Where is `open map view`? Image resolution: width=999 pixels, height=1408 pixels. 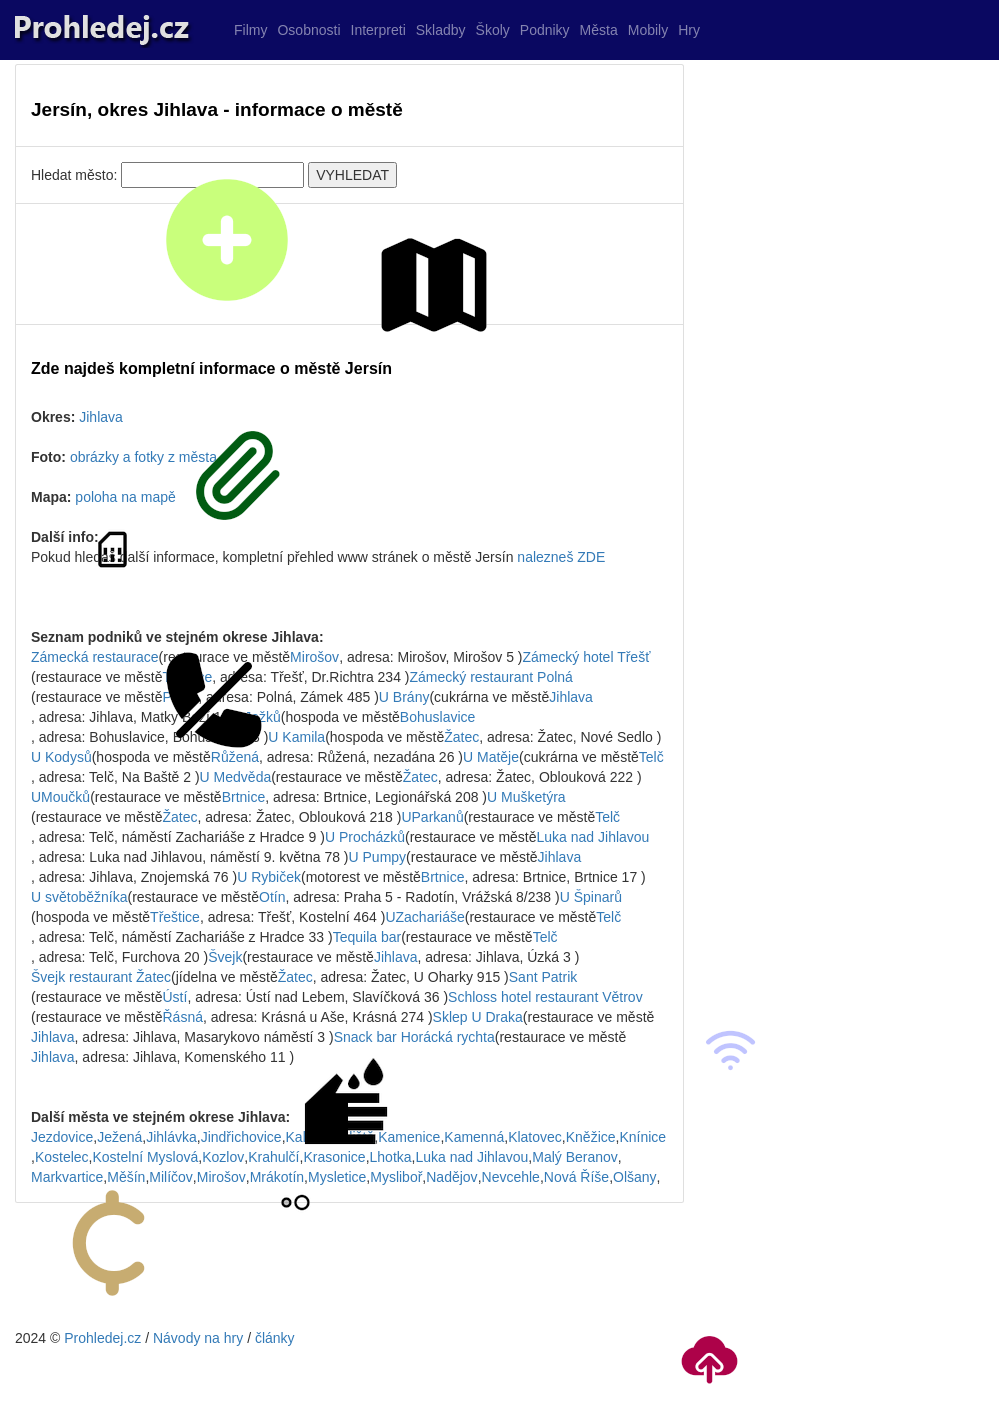 open map view is located at coordinates (434, 285).